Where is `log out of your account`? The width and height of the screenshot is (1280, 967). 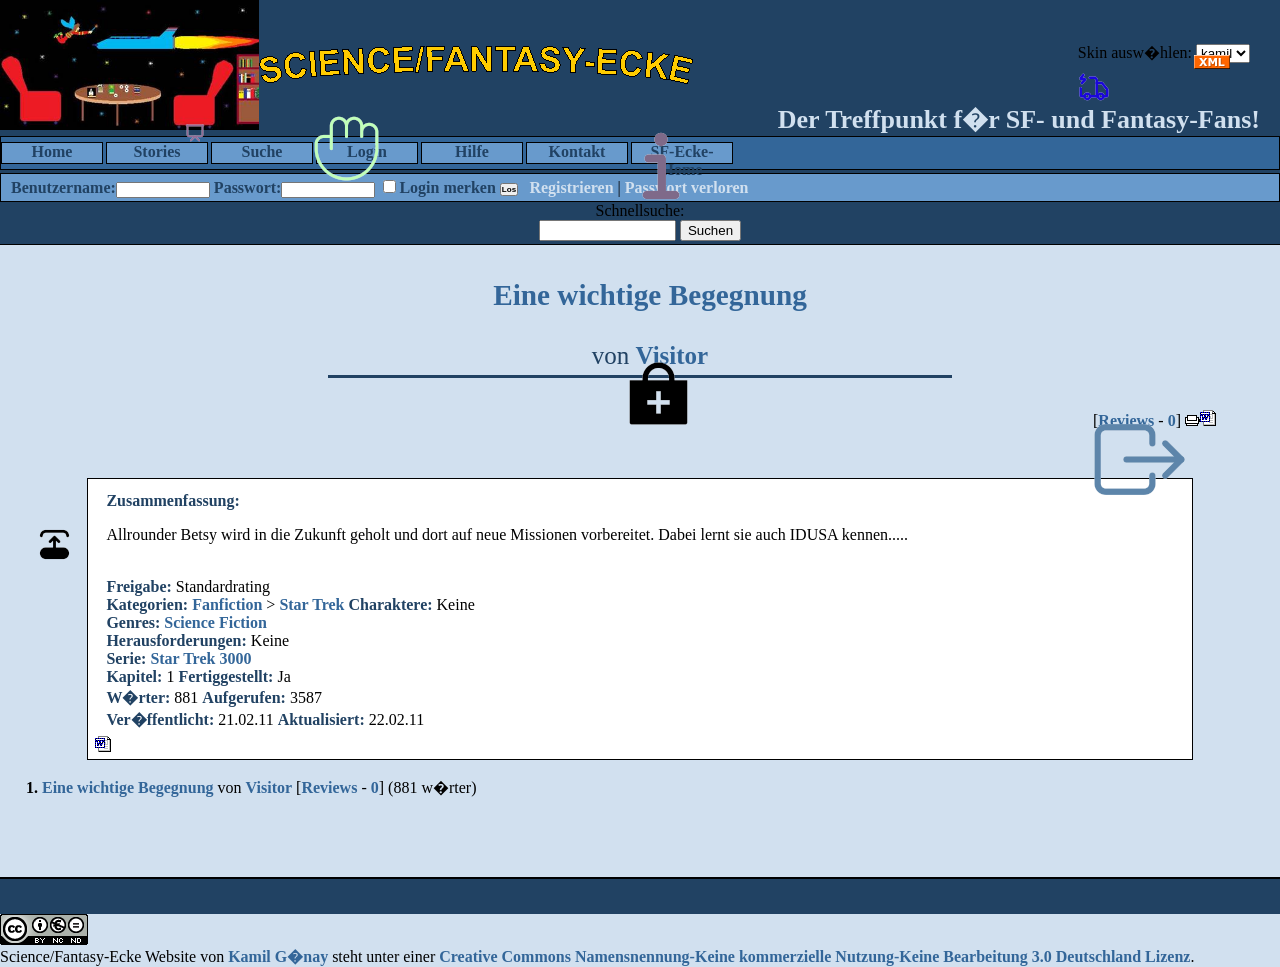
log out of your account is located at coordinates (1139, 459).